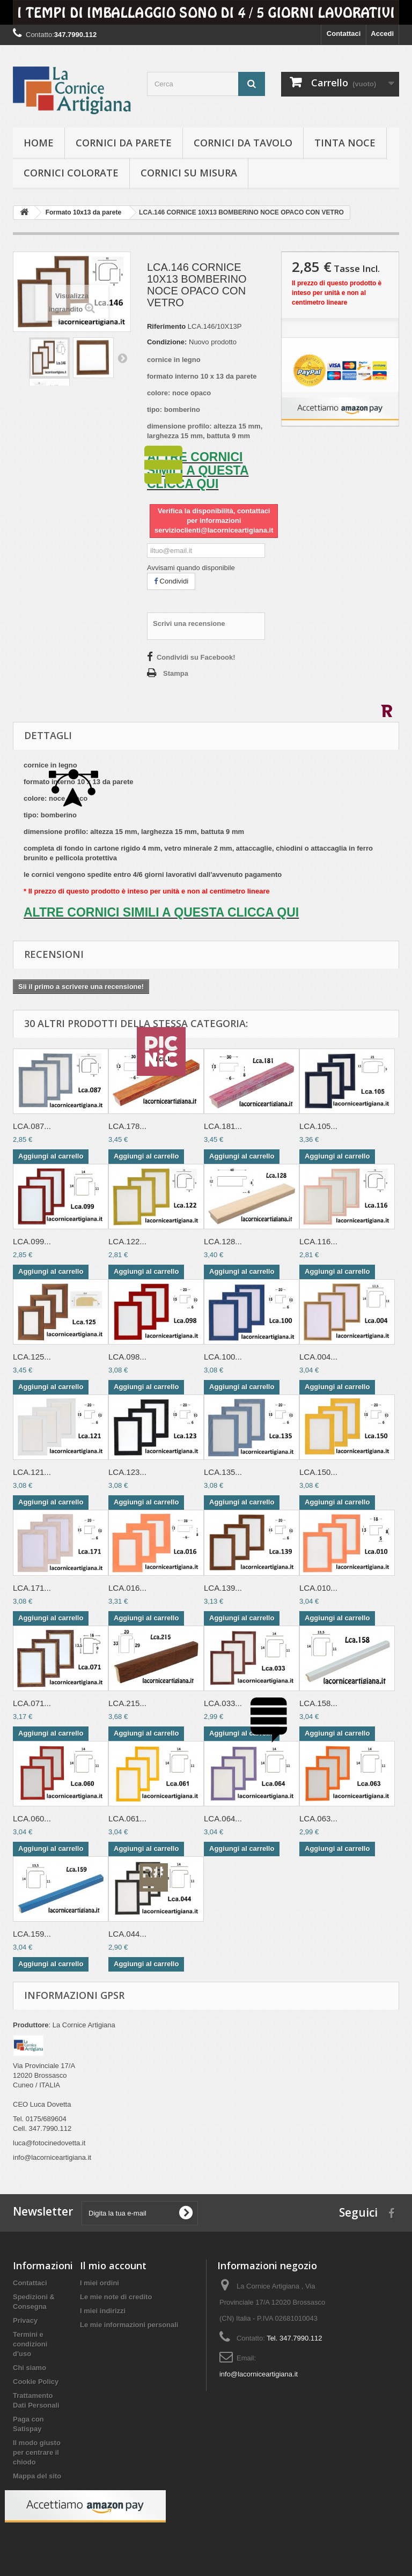 This screenshot has width=412, height=2576. What do you see at coordinates (269, 1720) in the screenshot?
I see `visit stack exchange community` at bounding box center [269, 1720].